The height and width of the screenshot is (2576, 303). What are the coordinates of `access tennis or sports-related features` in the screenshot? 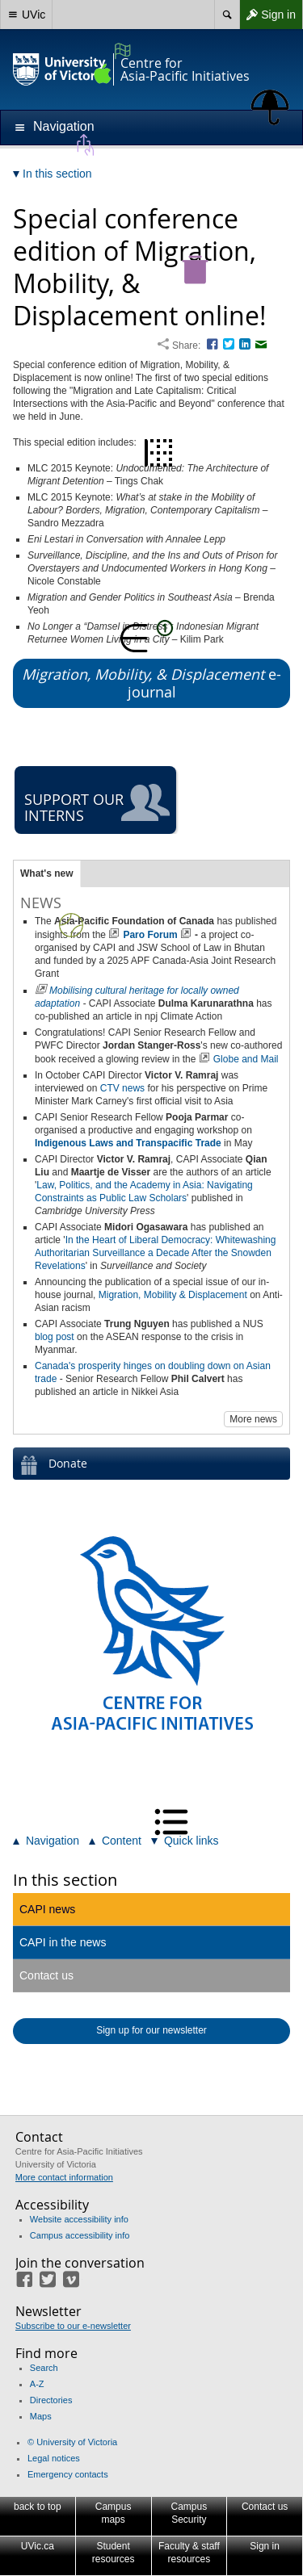 It's located at (71, 925).